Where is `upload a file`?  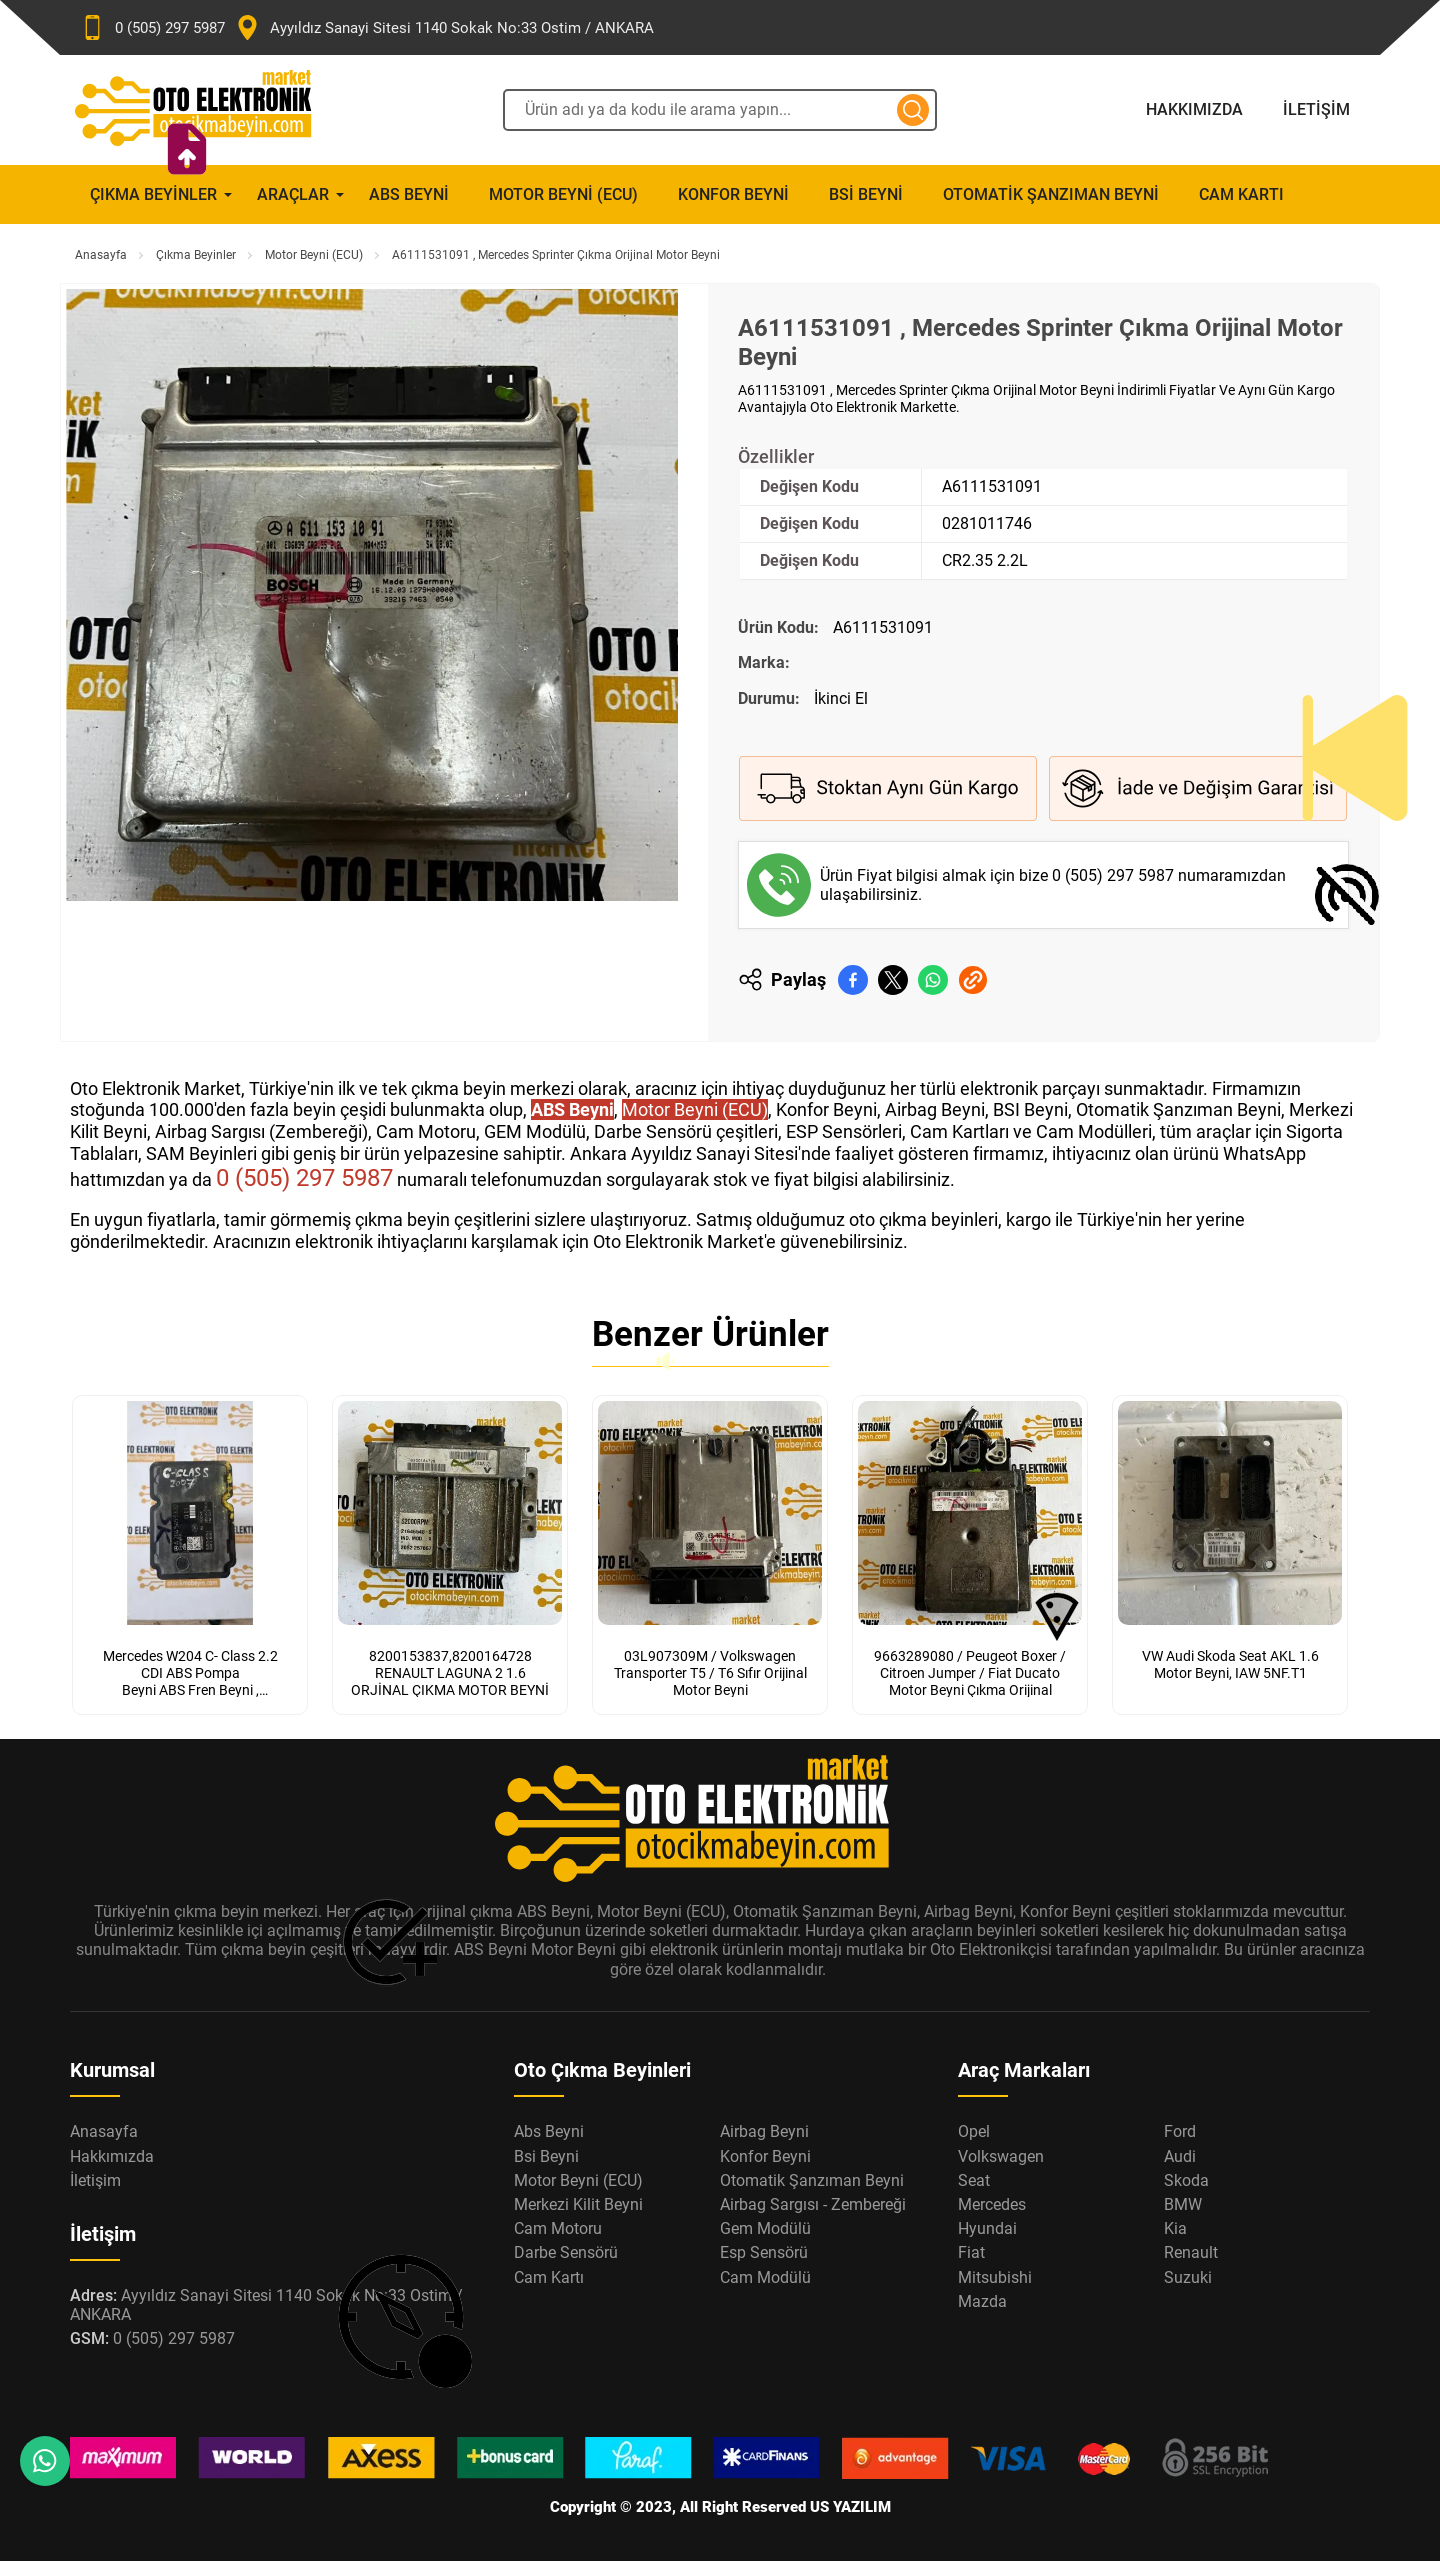
upload a file is located at coordinates (187, 149).